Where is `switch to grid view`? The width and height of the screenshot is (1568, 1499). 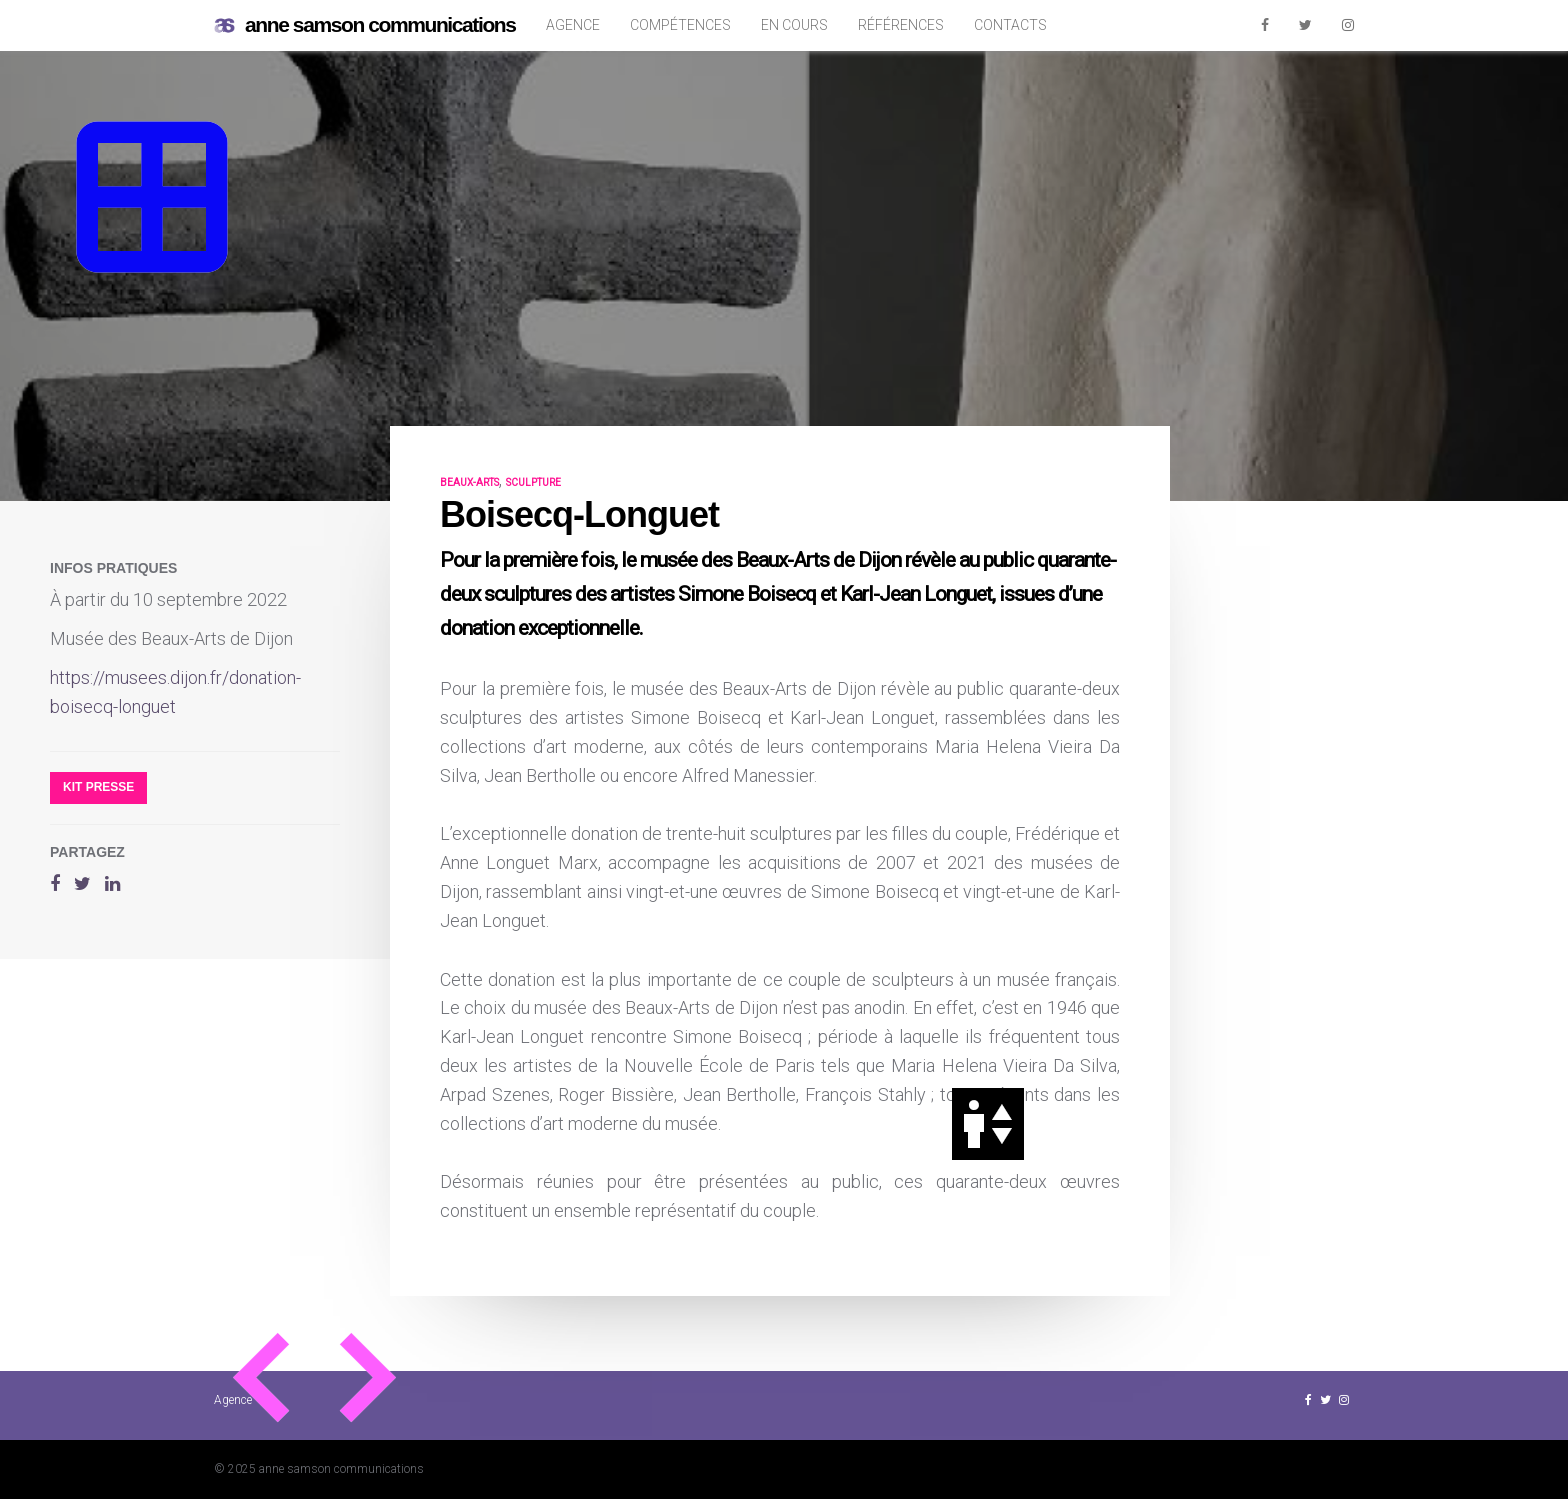 switch to grid view is located at coordinates (152, 197).